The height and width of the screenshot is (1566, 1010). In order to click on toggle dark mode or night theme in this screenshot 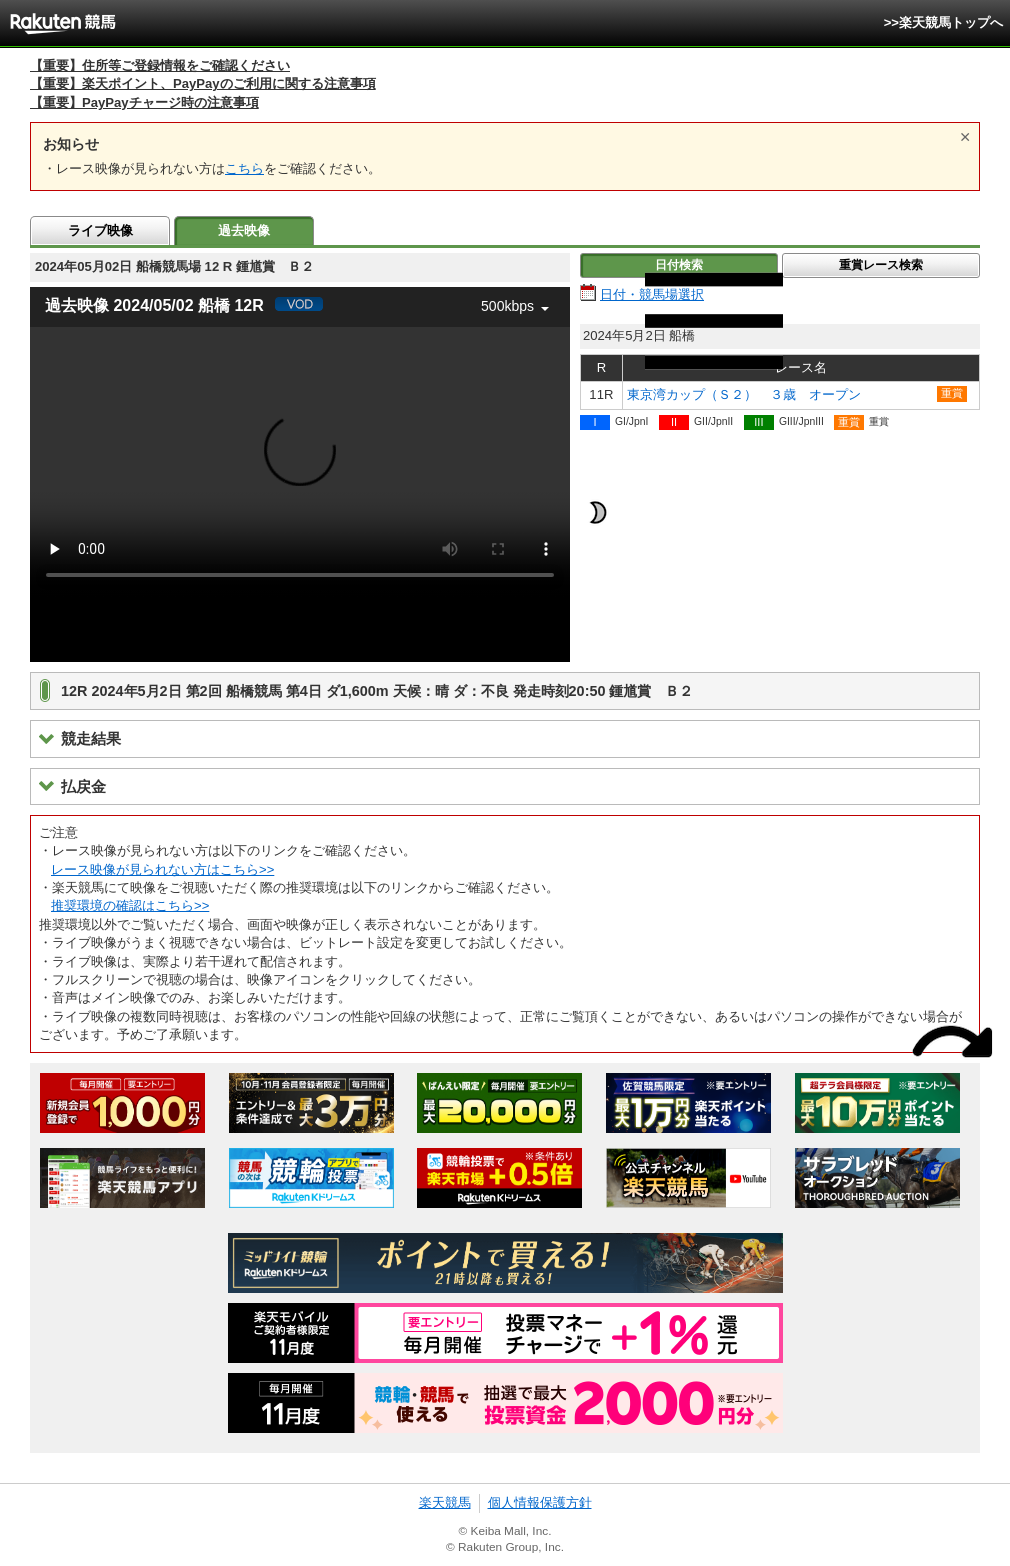, I will do `click(597, 512)`.